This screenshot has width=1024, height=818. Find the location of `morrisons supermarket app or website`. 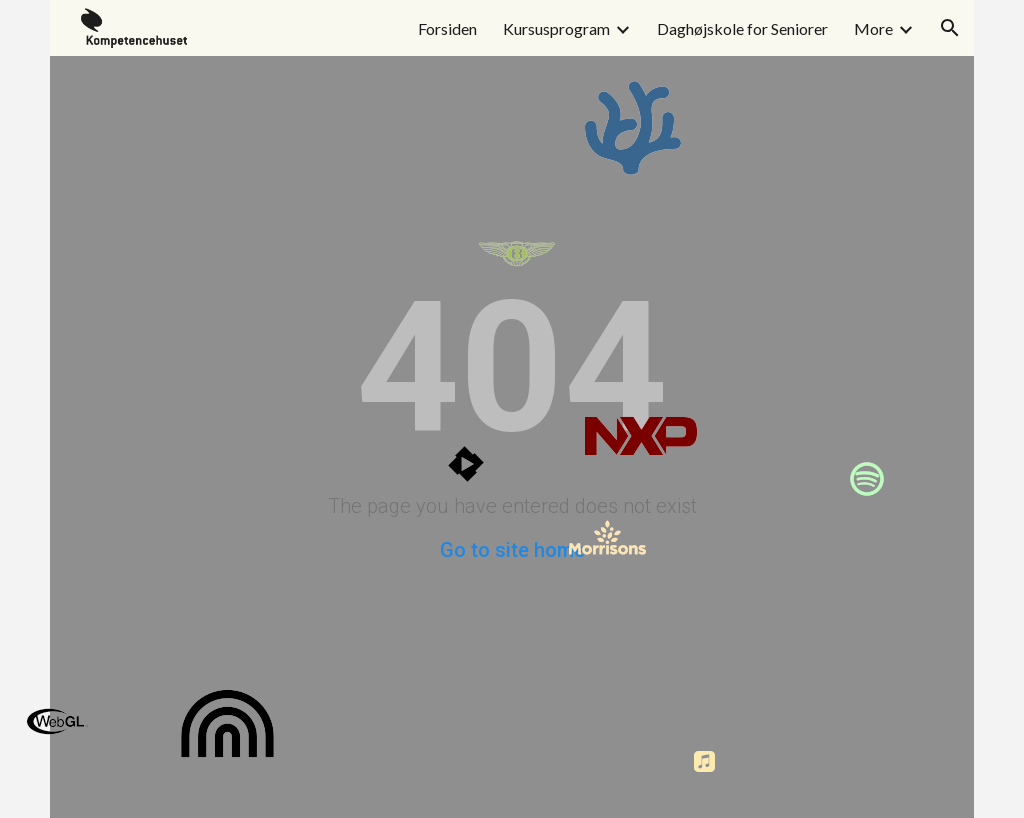

morrisons supermarket app or website is located at coordinates (607, 537).